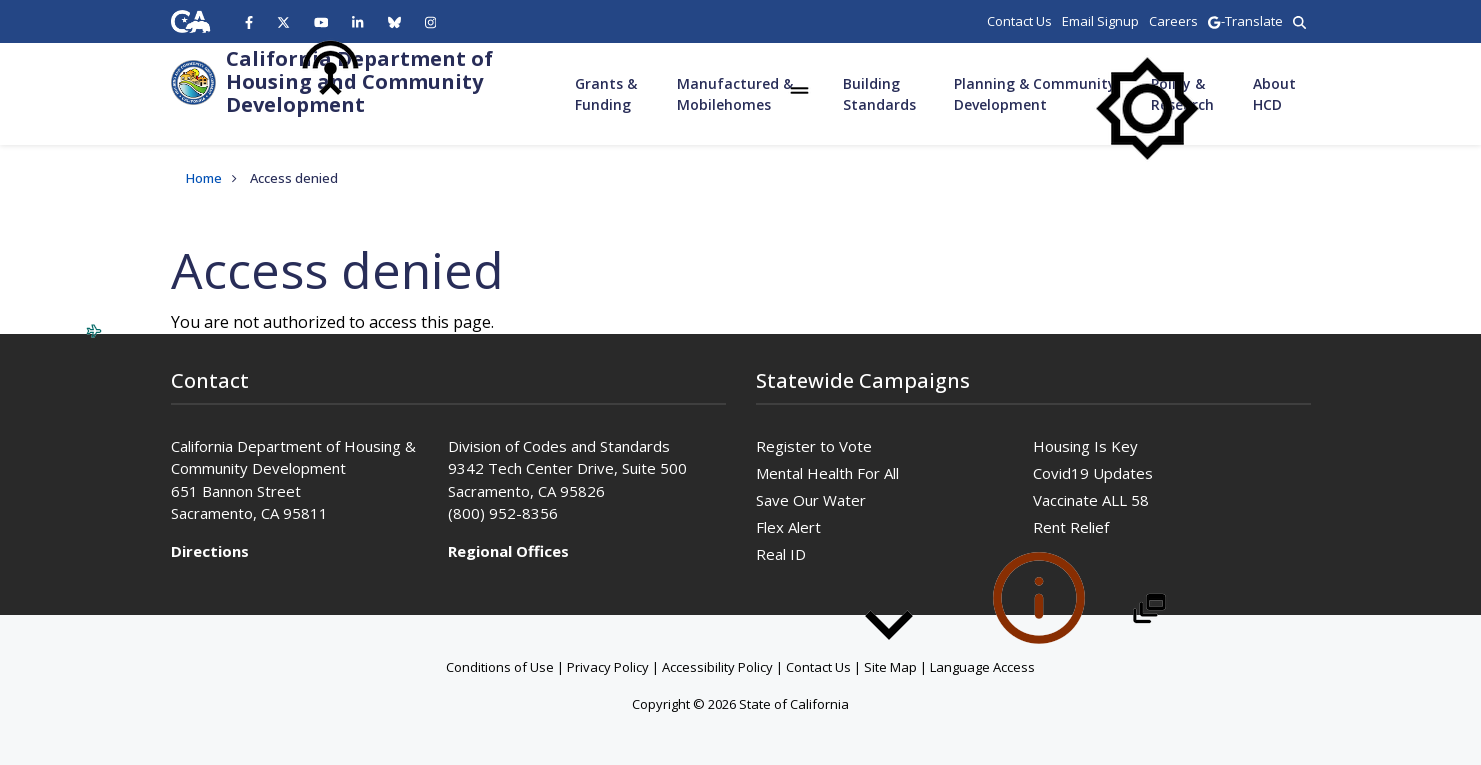  I want to click on expand to show more content, so click(889, 624).